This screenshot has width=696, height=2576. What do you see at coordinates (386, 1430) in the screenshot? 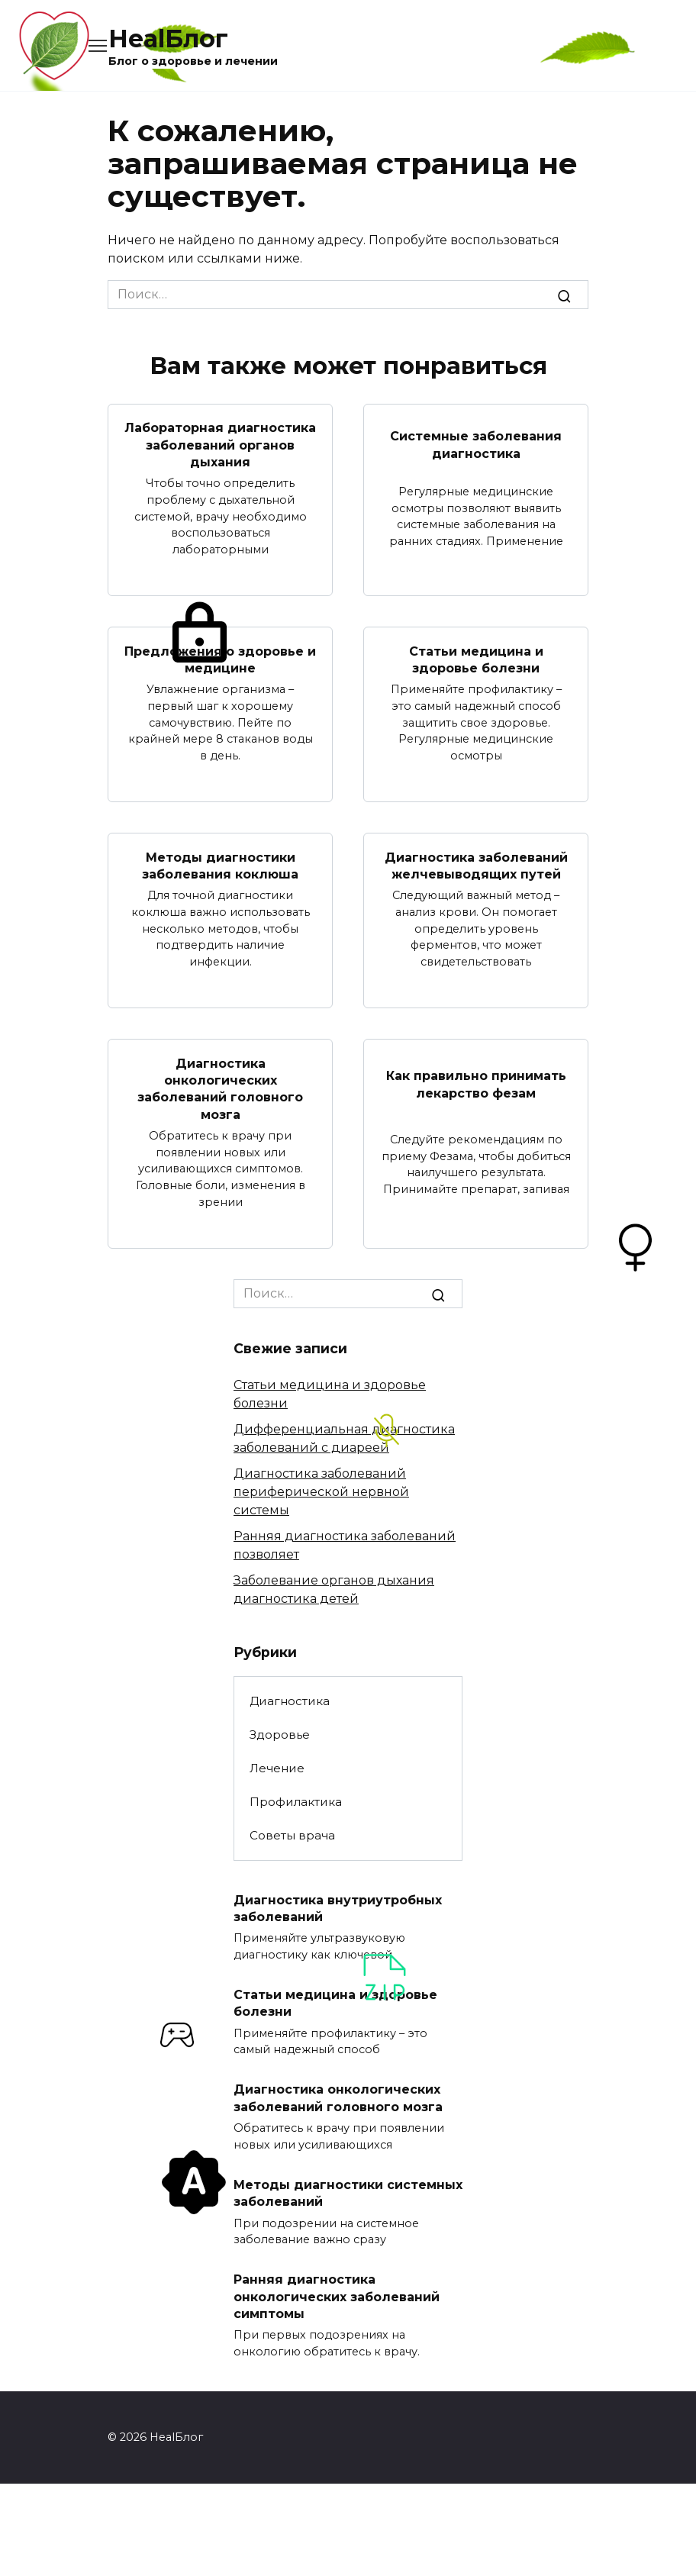
I see `mute your microphone` at bounding box center [386, 1430].